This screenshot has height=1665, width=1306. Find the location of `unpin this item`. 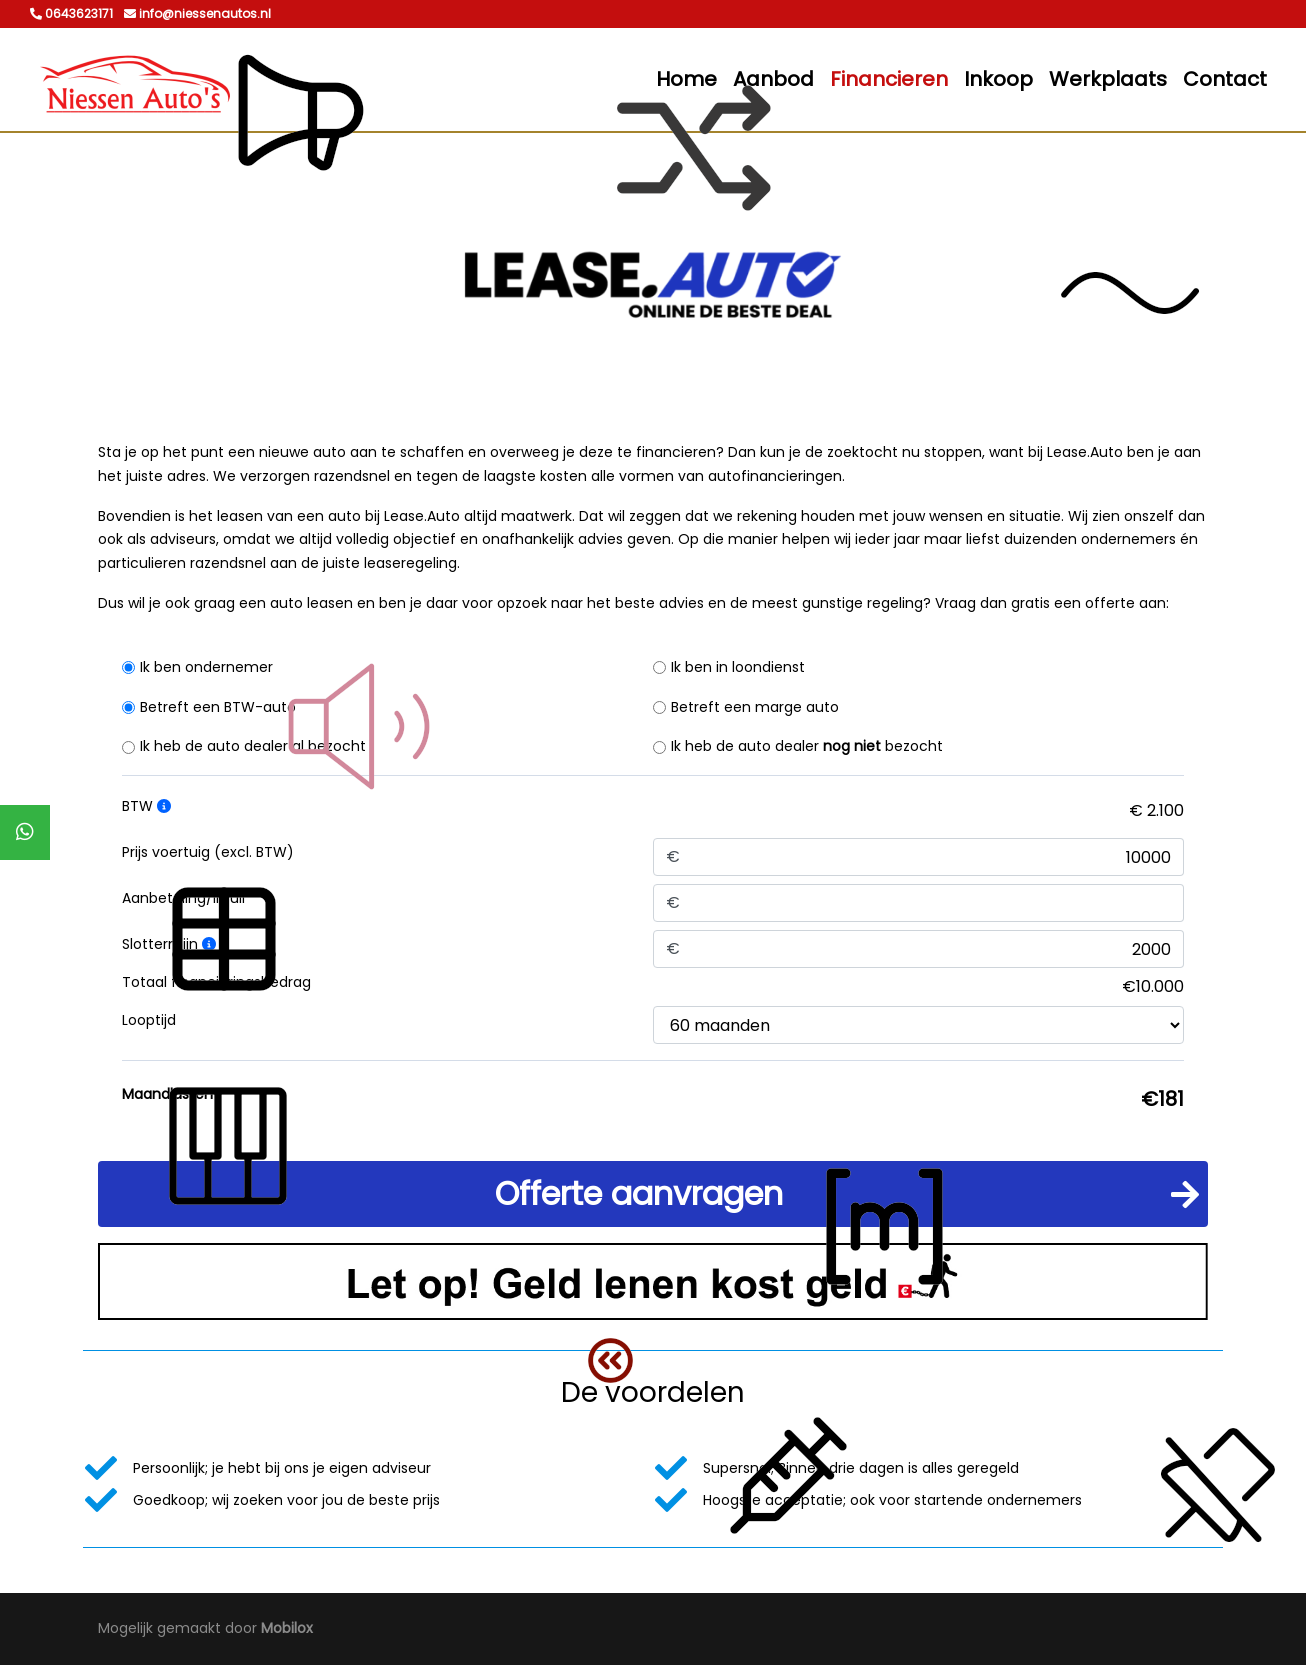

unpin this item is located at coordinates (1213, 1489).